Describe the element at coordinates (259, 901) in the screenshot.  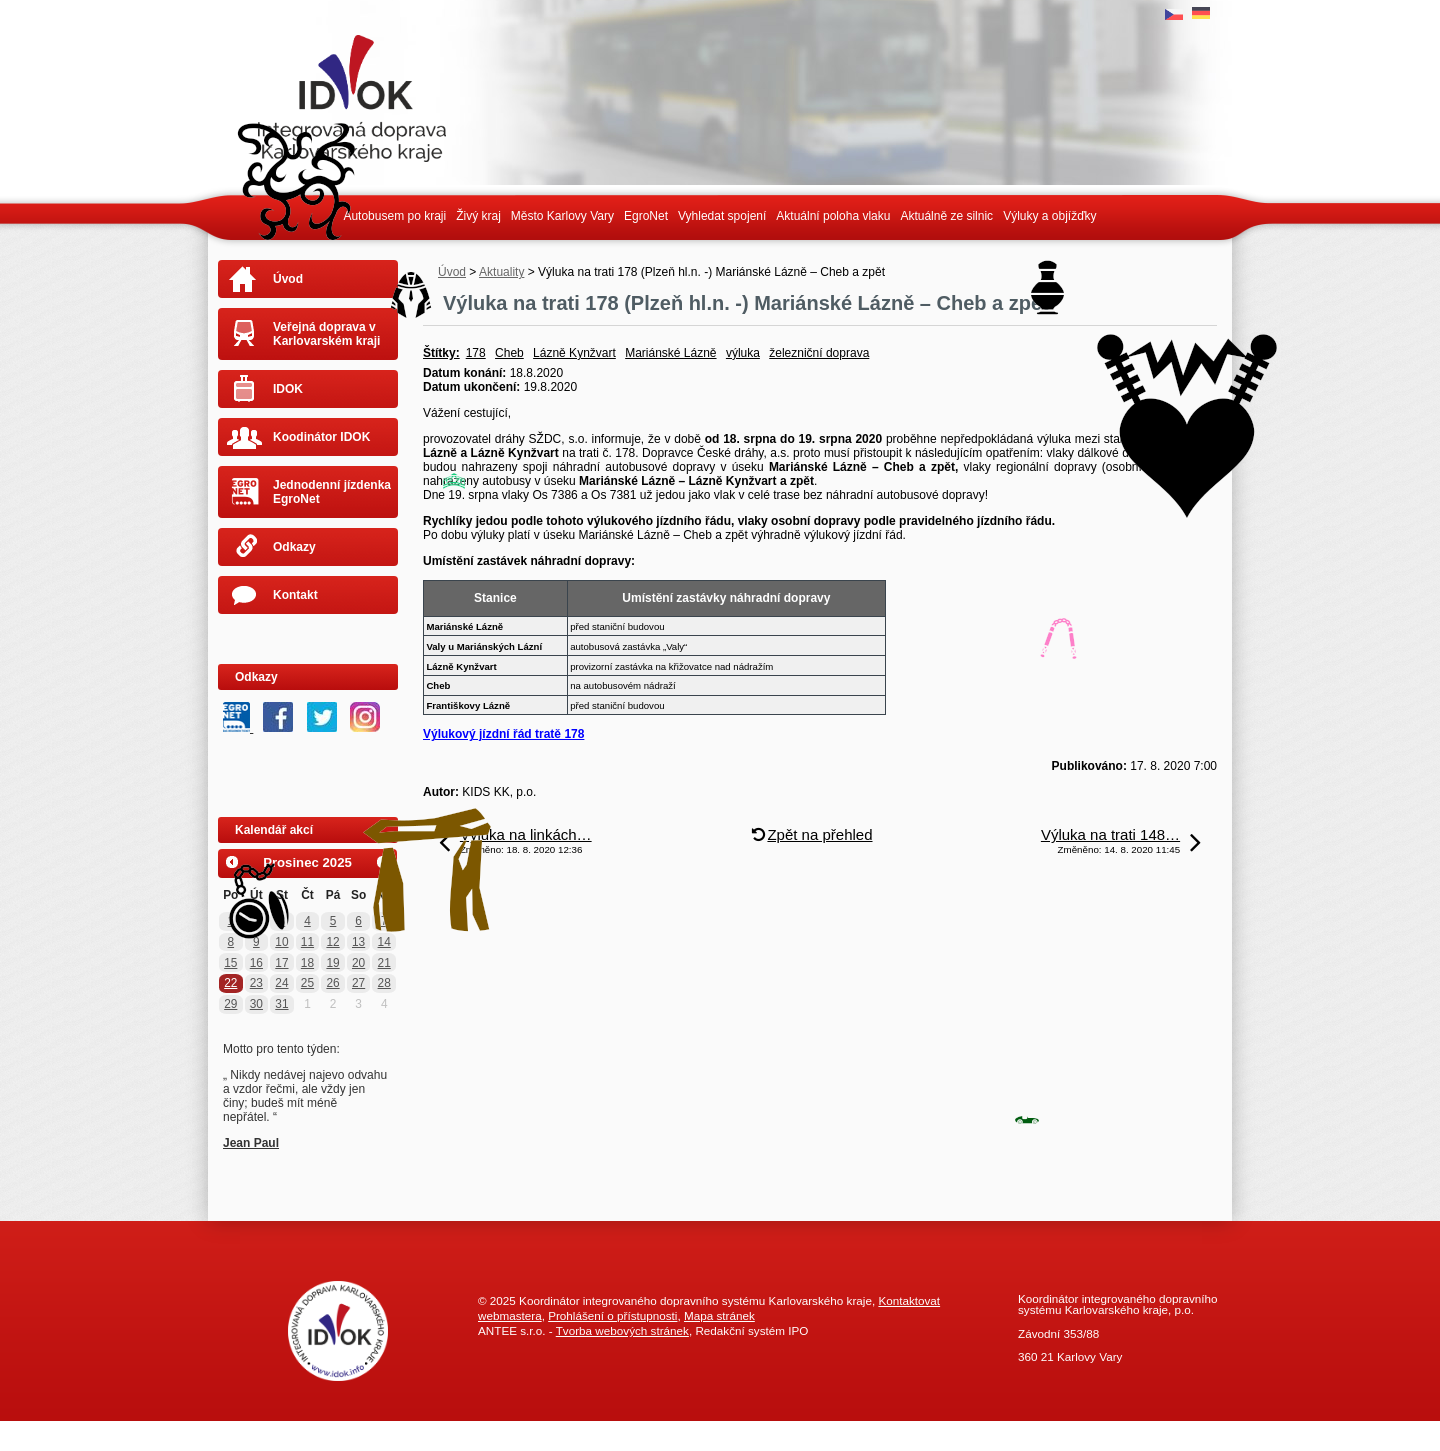
I see `view elapsed game time or timer` at that location.